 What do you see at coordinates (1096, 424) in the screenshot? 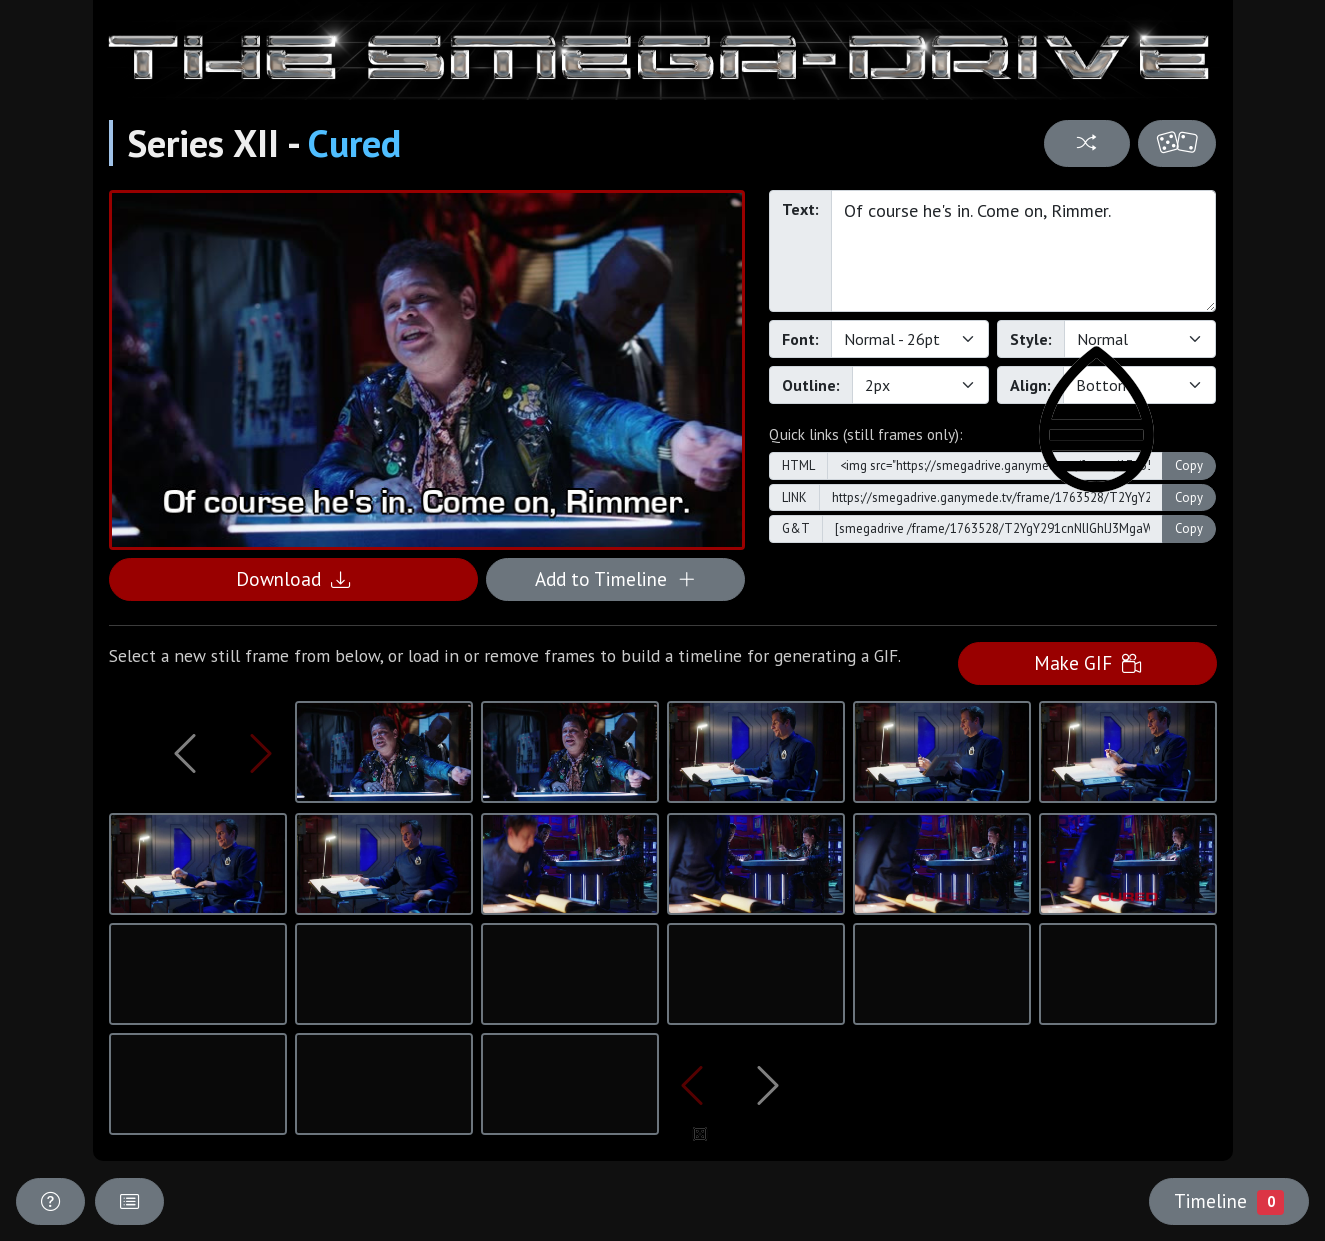
I see `indicates partial fill level or half-full status` at bounding box center [1096, 424].